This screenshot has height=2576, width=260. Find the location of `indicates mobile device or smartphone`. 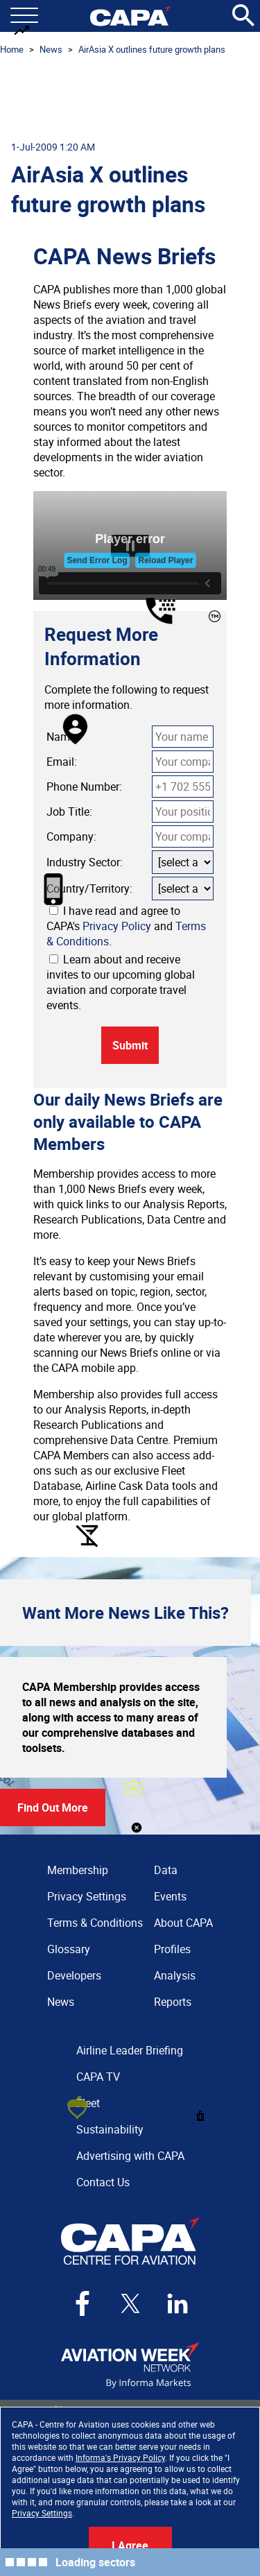

indicates mobile device or smartphone is located at coordinates (54, 889).